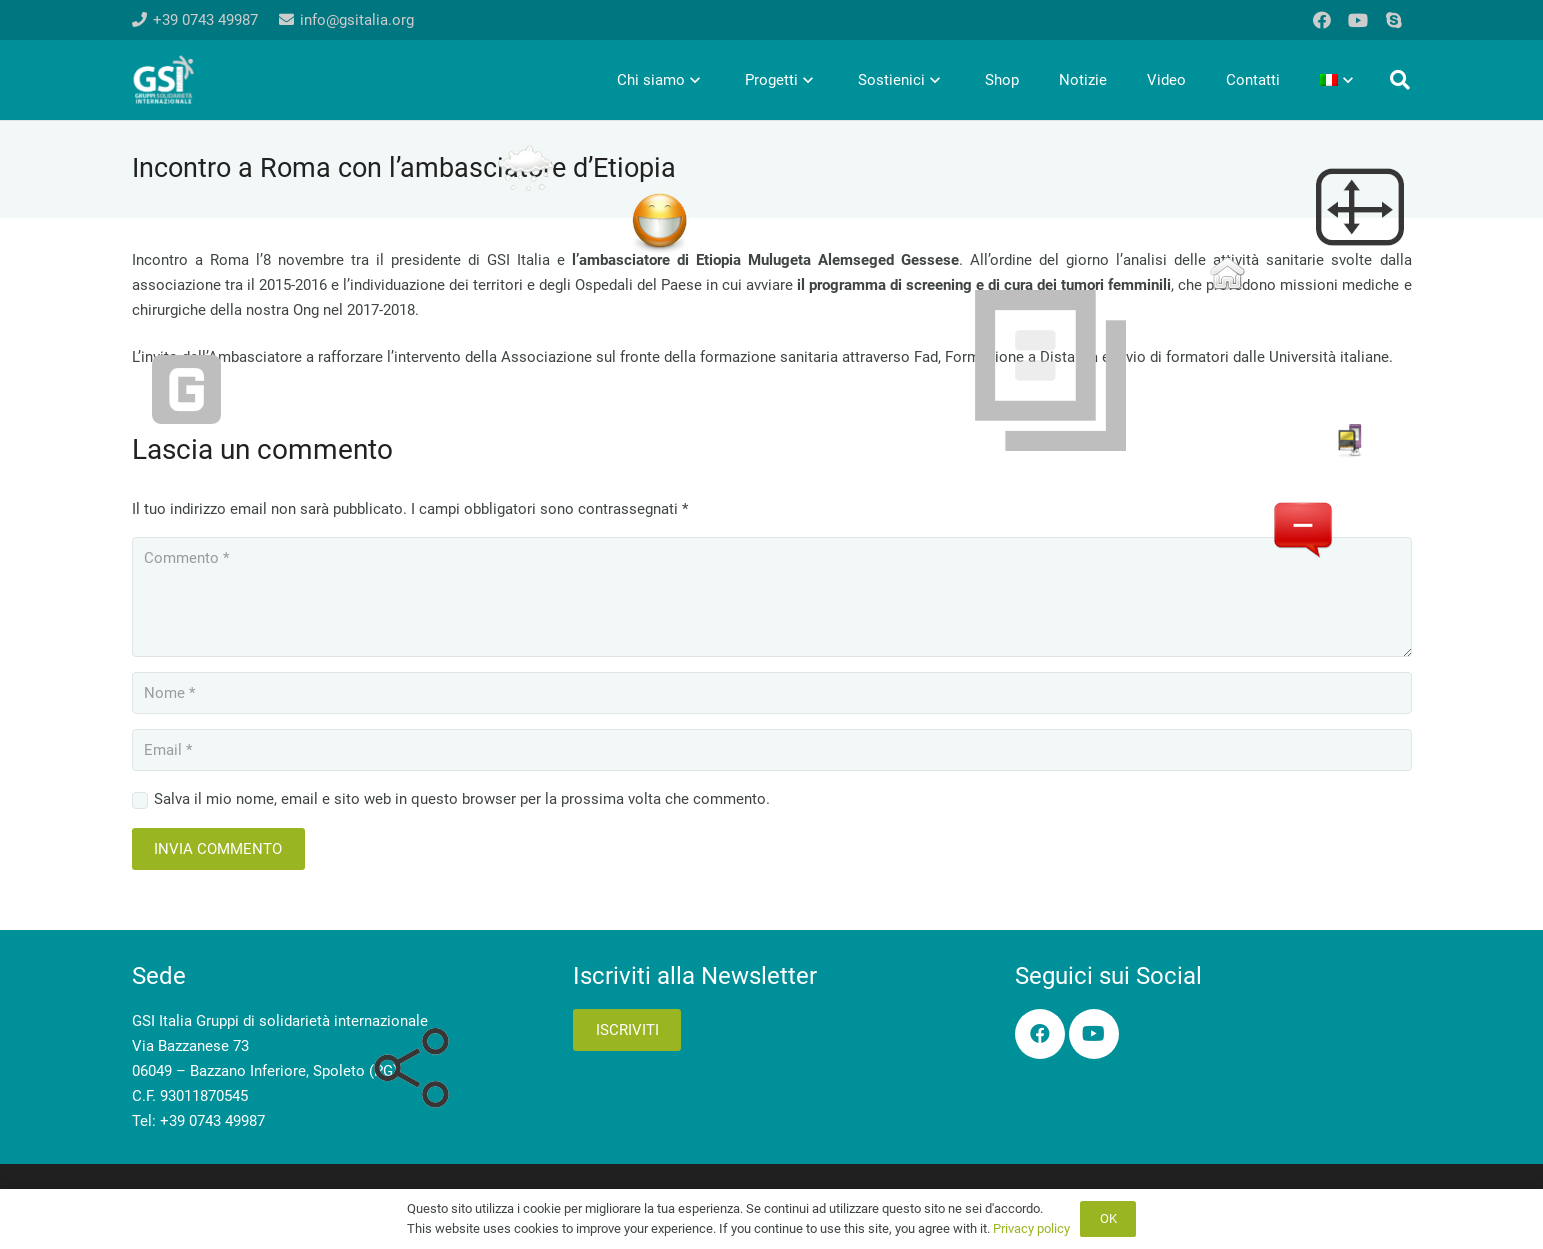 This screenshot has width=1543, height=1249. Describe the element at coordinates (1045, 370) in the screenshot. I see `switch to paged view mode` at that location.